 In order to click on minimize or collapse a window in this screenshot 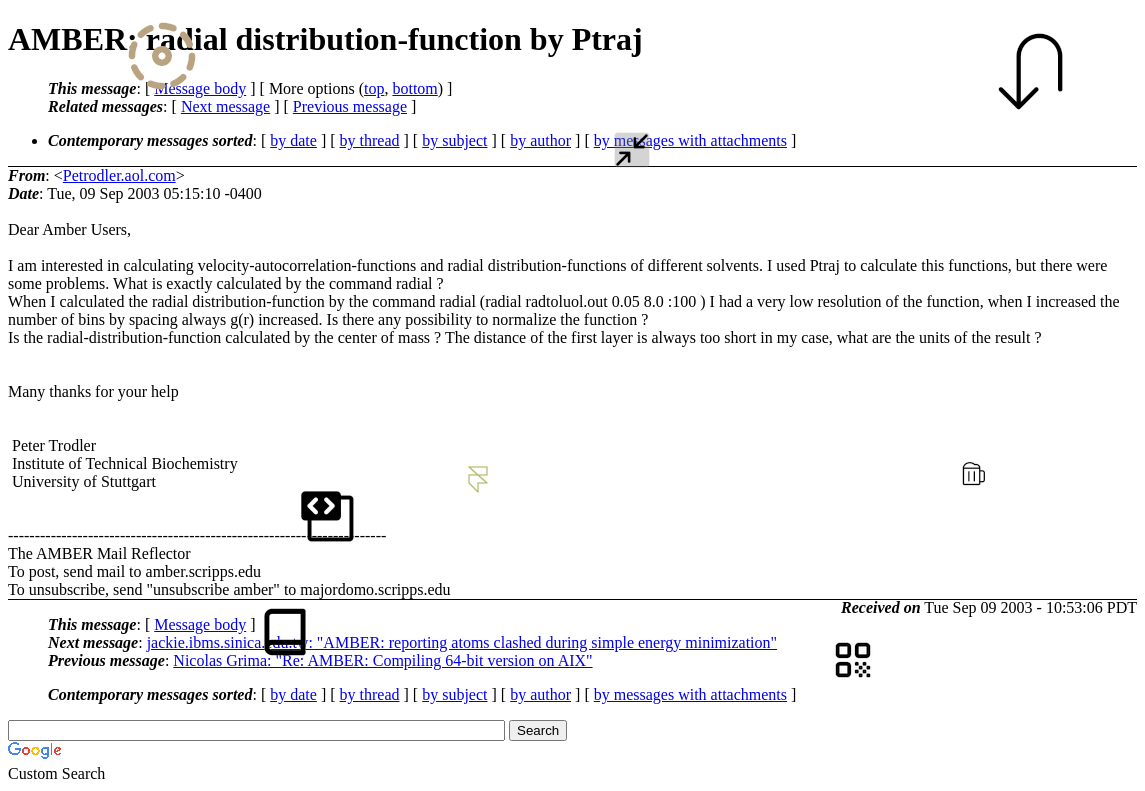, I will do `click(632, 150)`.